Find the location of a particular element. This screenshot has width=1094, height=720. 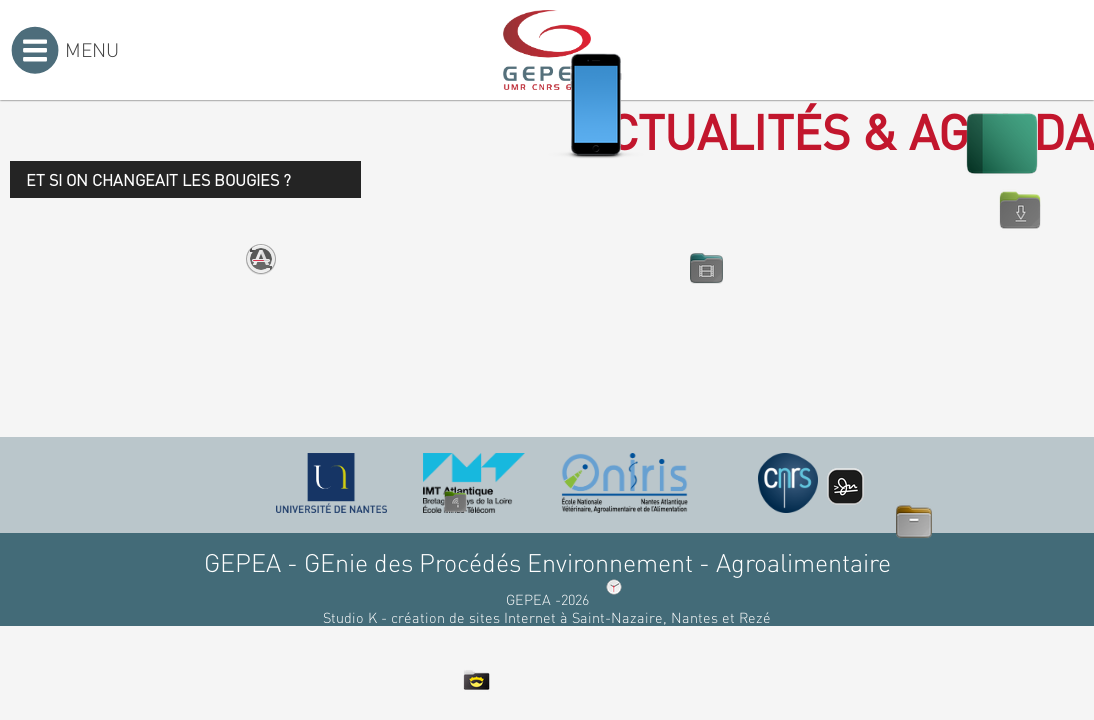

open your downloads folder is located at coordinates (1020, 210).